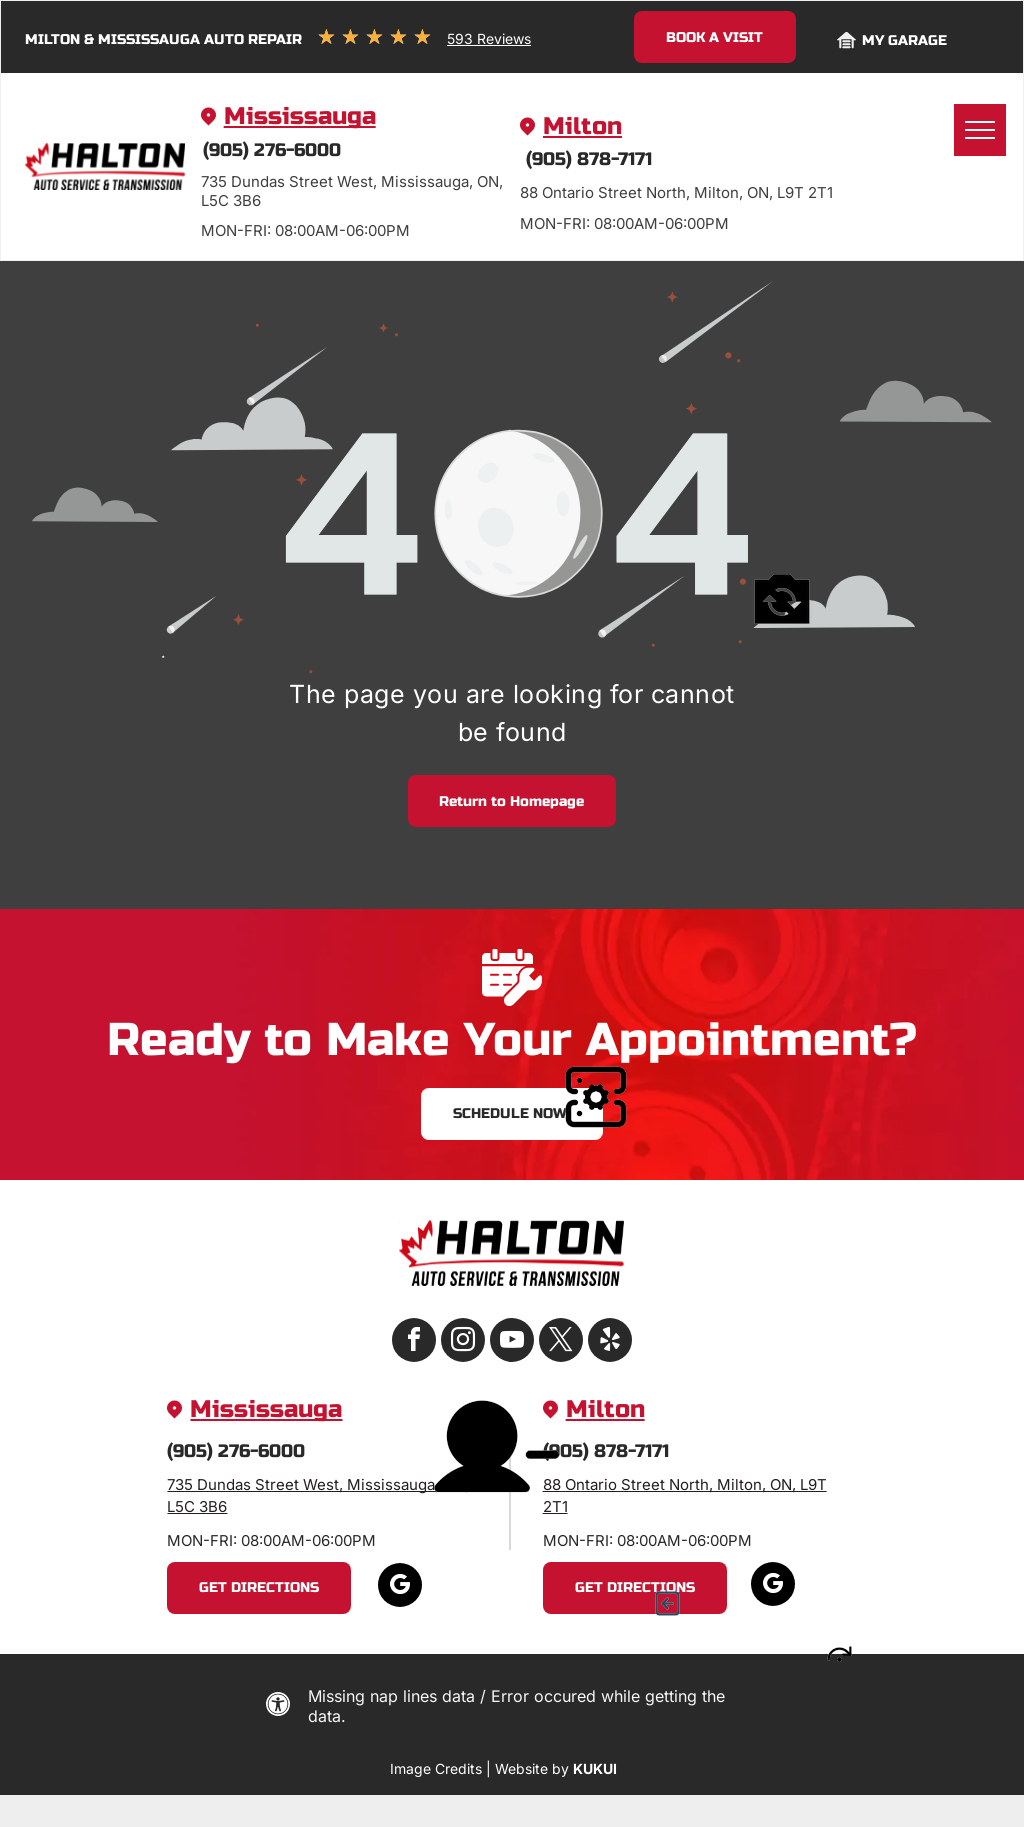 The image size is (1024, 1827). What do you see at coordinates (596, 1097) in the screenshot?
I see `access server configuration settings` at bounding box center [596, 1097].